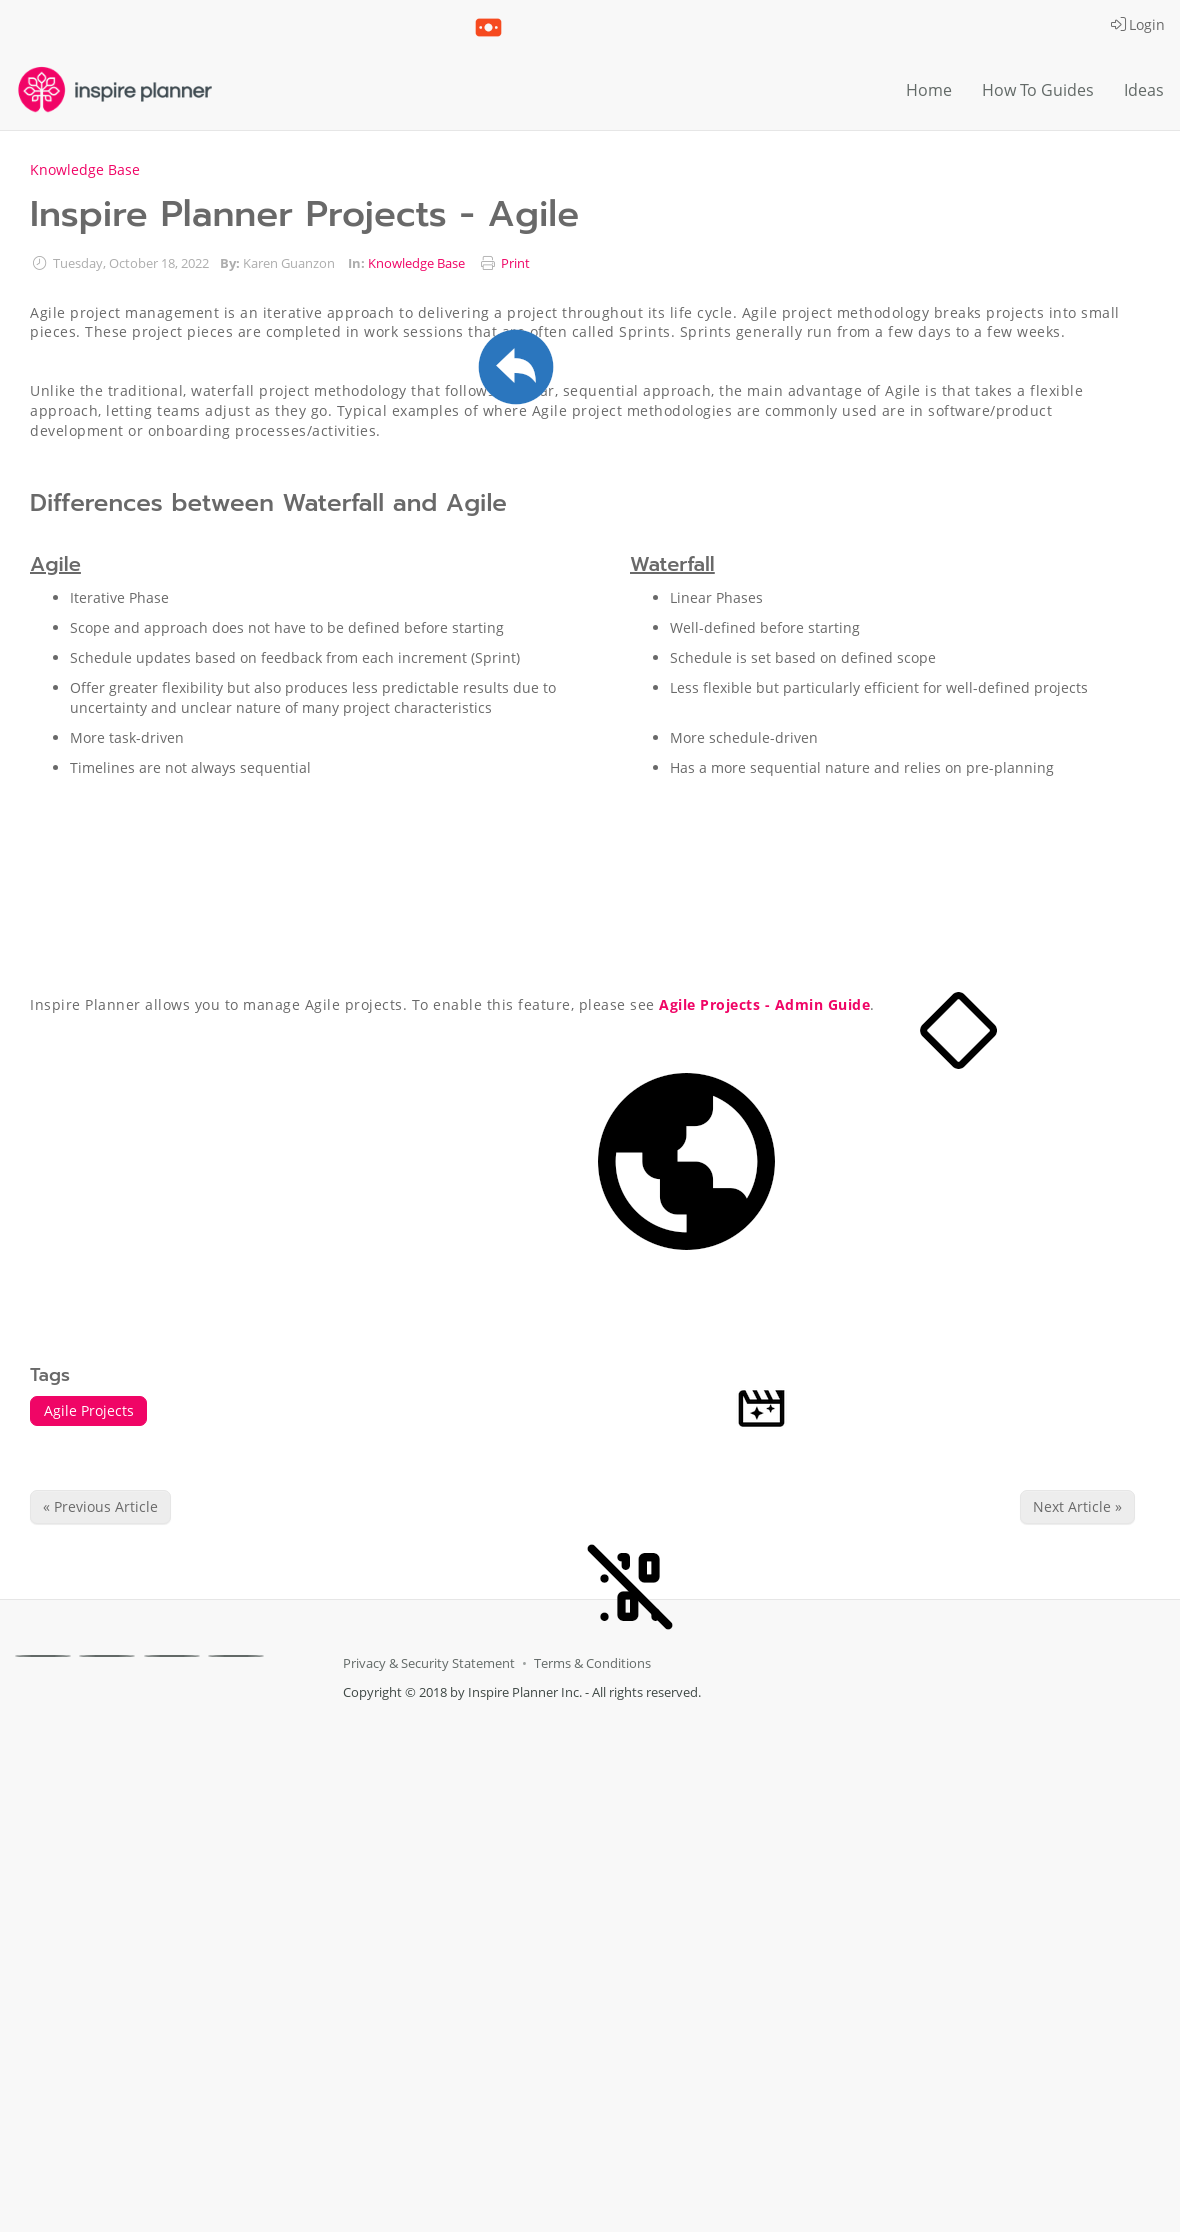  I want to click on apply filters or effects to a video, so click(761, 1408).